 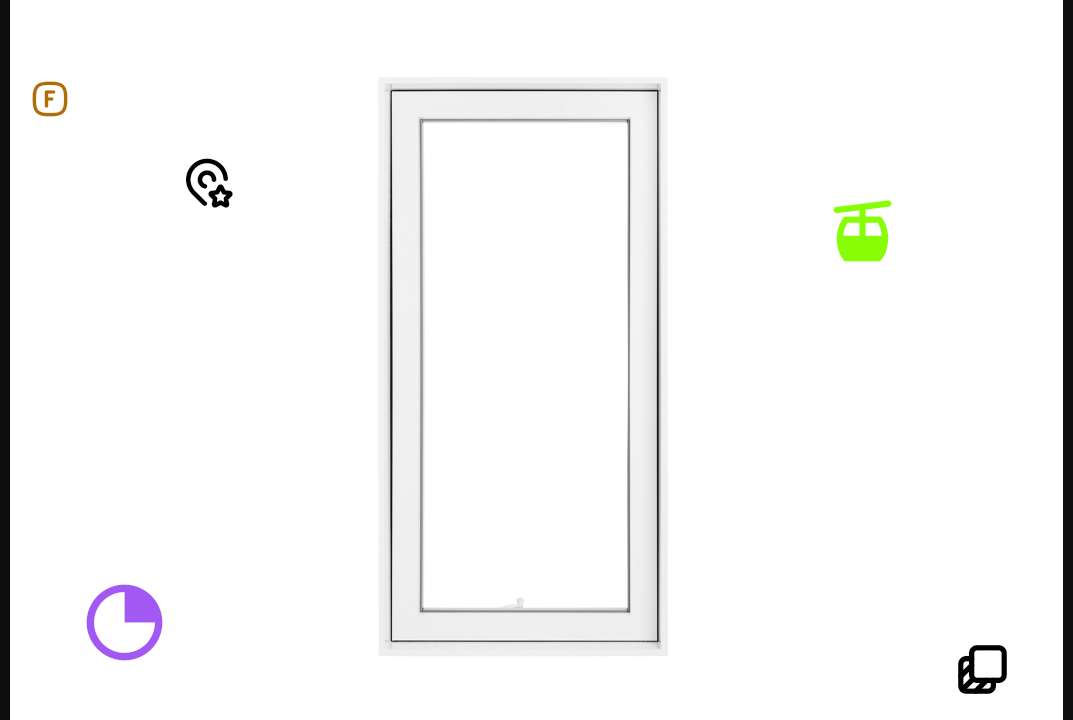 I want to click on select the bottom layer in a stack, so click(x=982, y=669).